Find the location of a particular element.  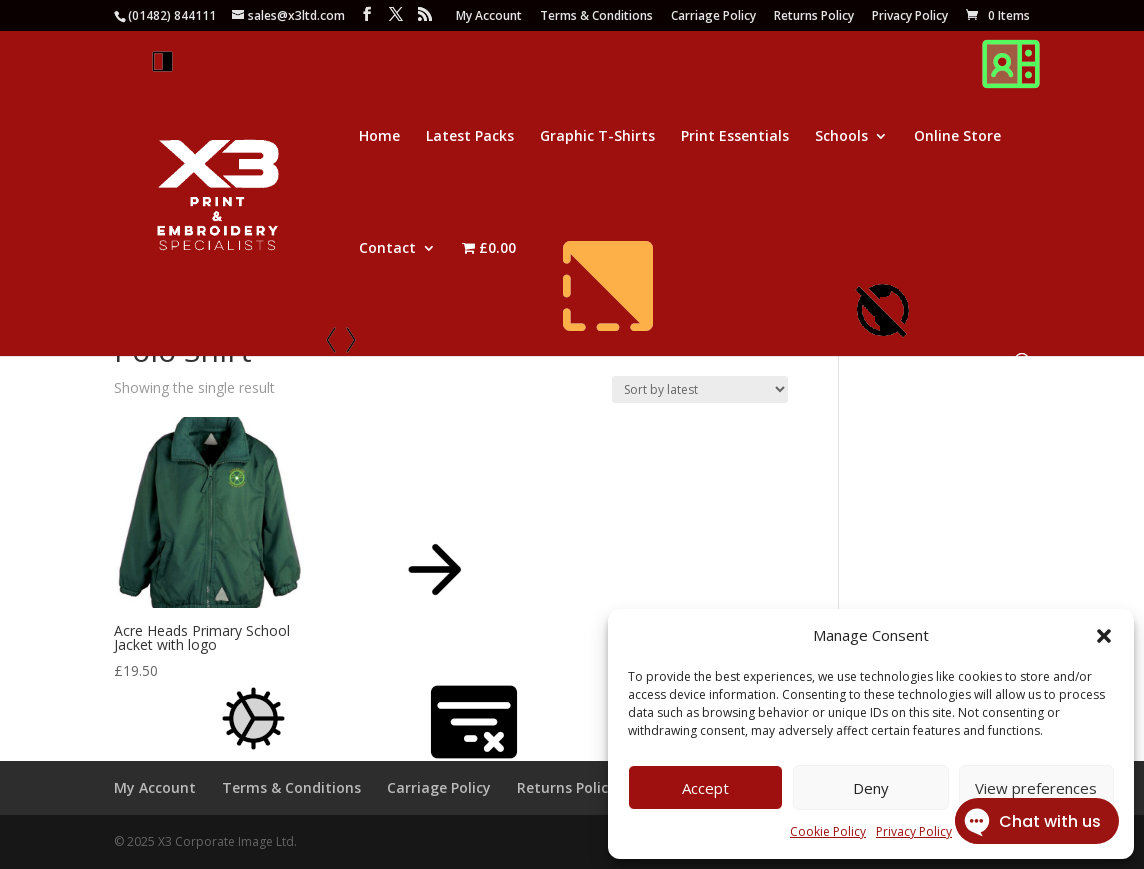

invert current selection is located at coordinates (608, 286).